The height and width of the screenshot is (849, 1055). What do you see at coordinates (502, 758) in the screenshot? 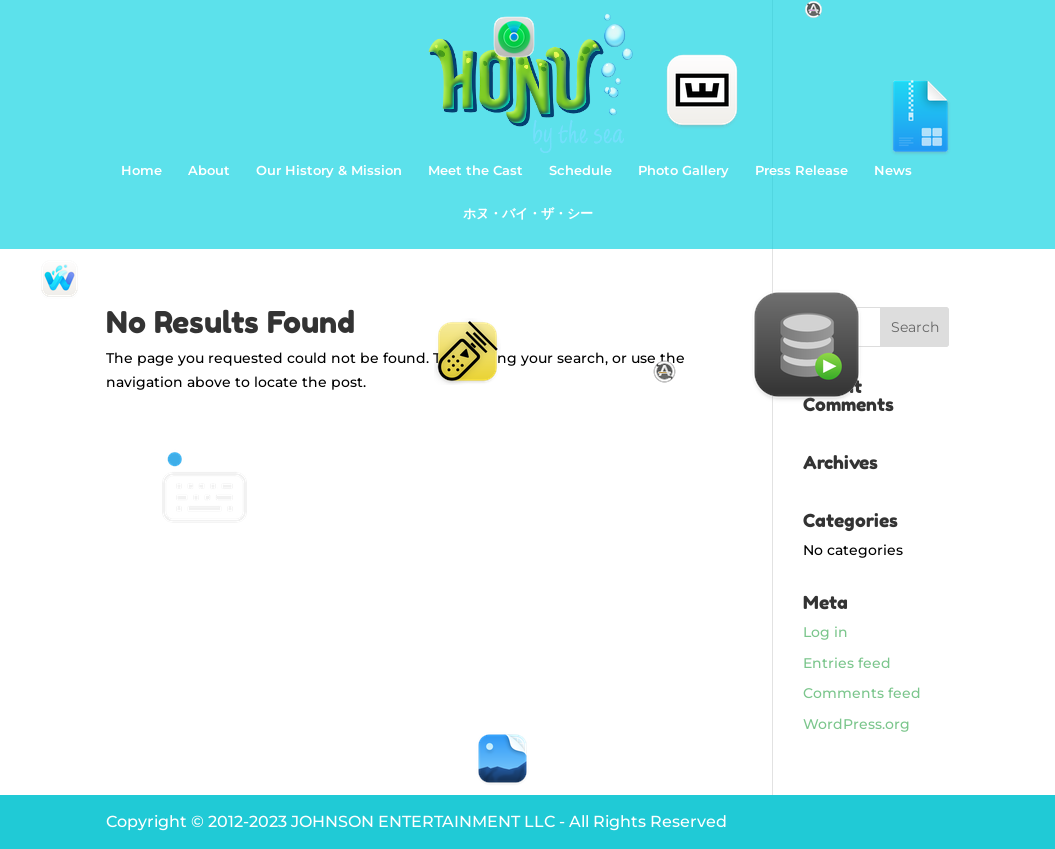
I see `open wallpaper settings` at bounding box center [502, 758].